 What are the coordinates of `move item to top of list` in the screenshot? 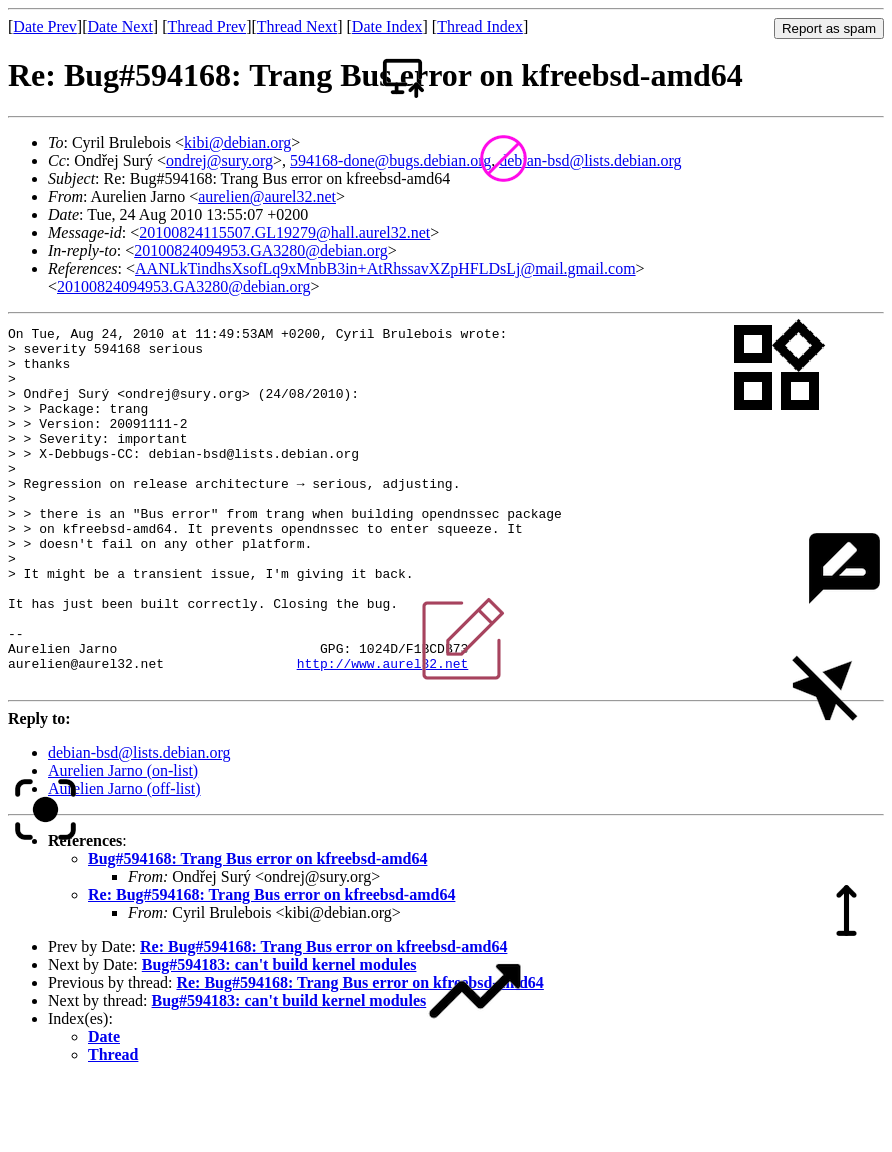 It's located at (846, 910).